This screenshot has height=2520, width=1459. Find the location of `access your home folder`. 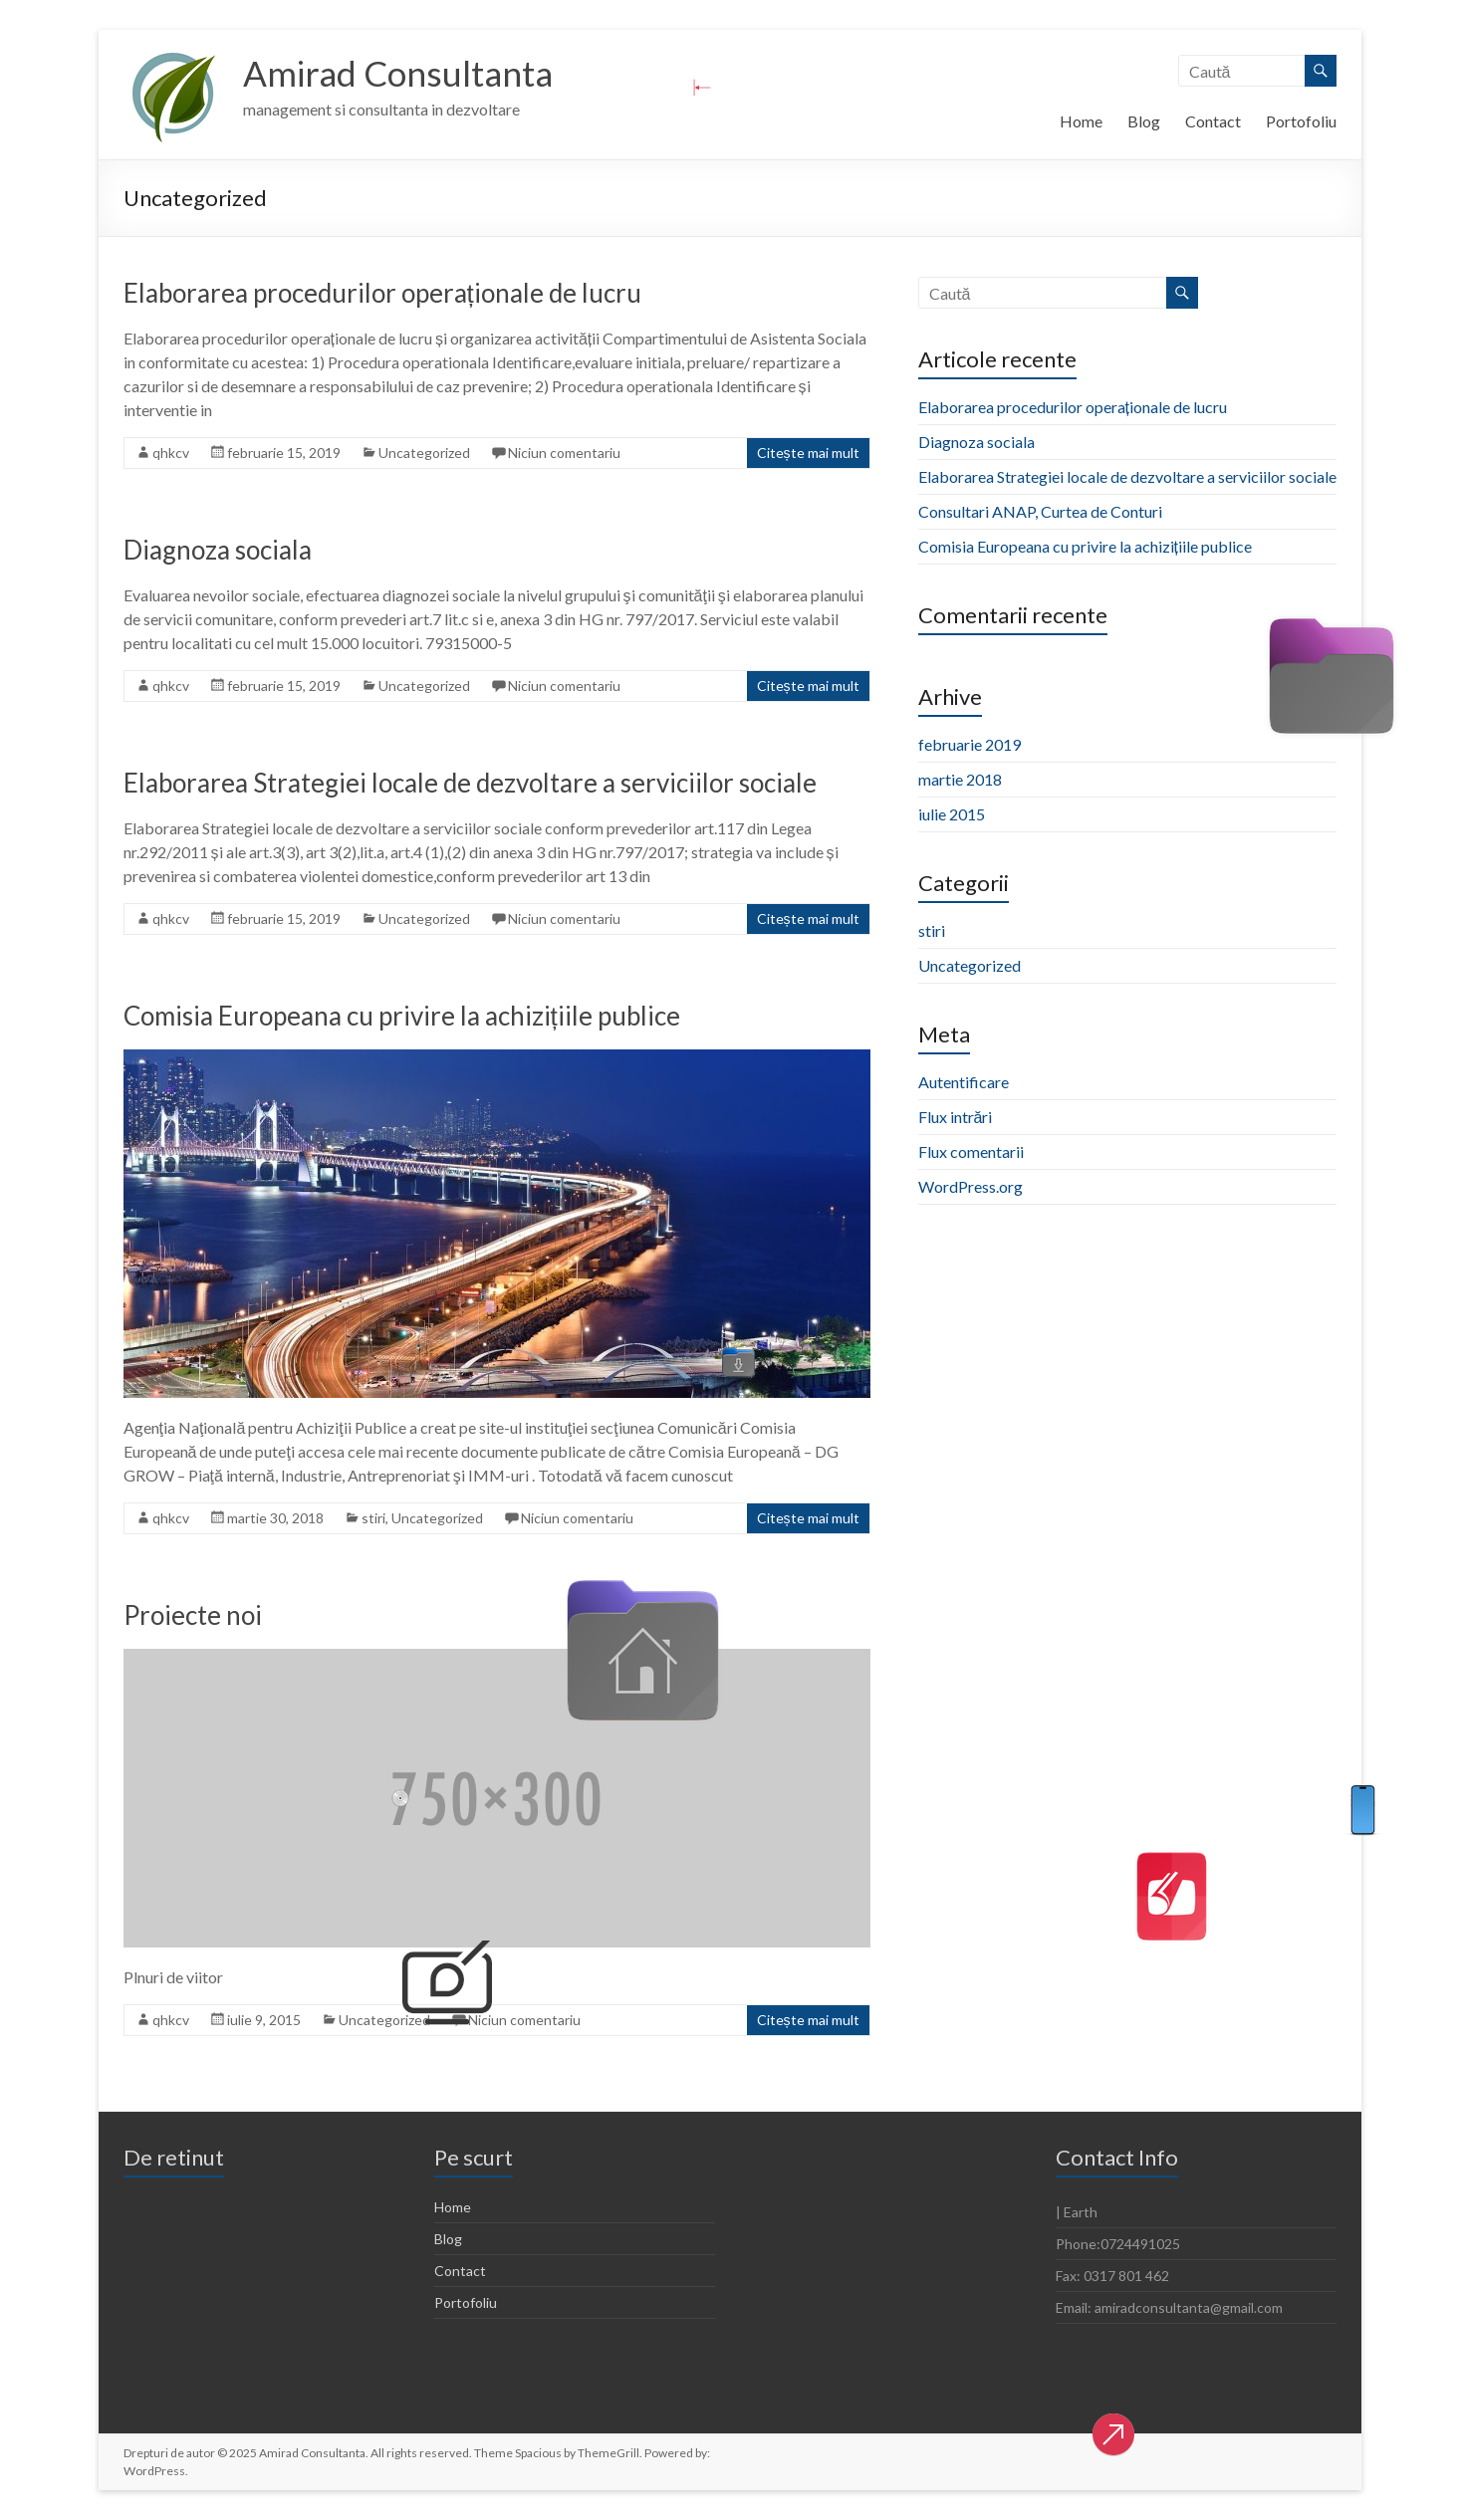

access your home folder is located at coordinates (642, 1650).